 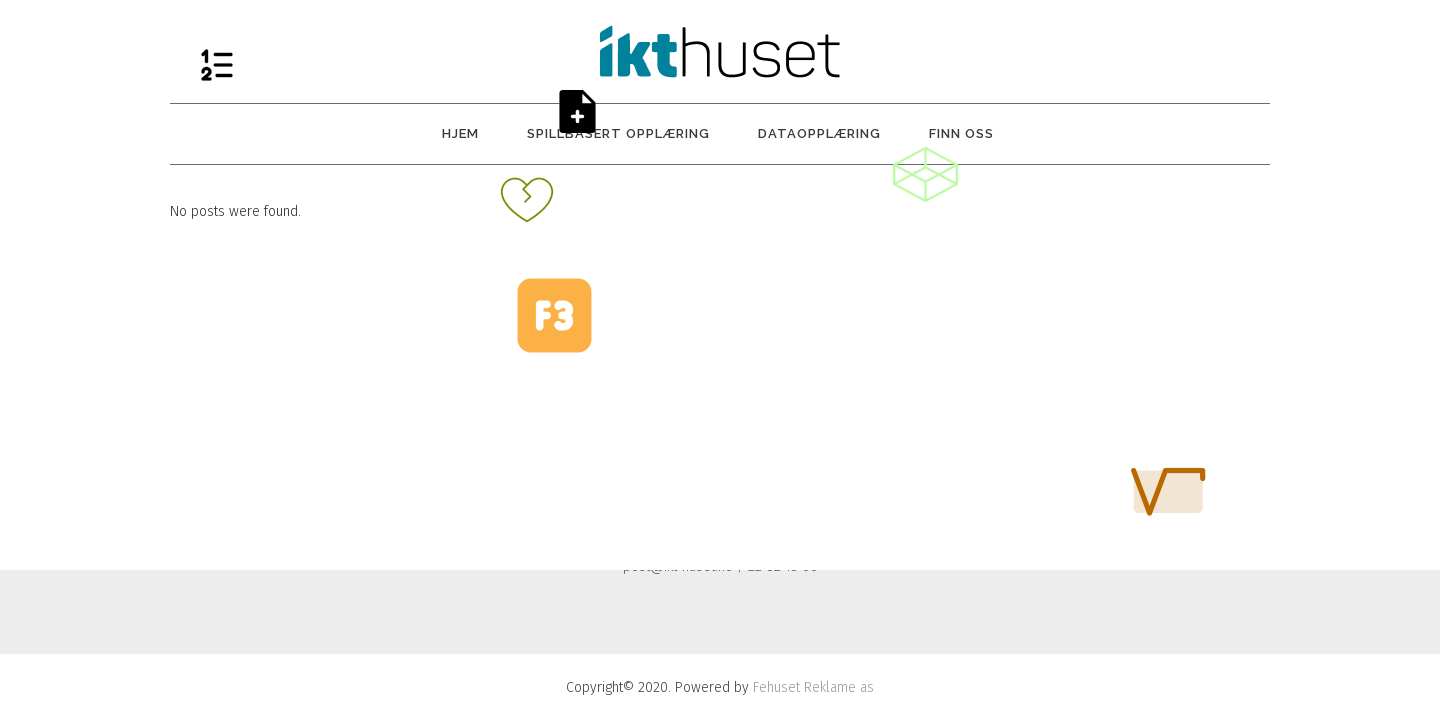 I want to click on open CodePen profile or project, so click(x=925, y=174).